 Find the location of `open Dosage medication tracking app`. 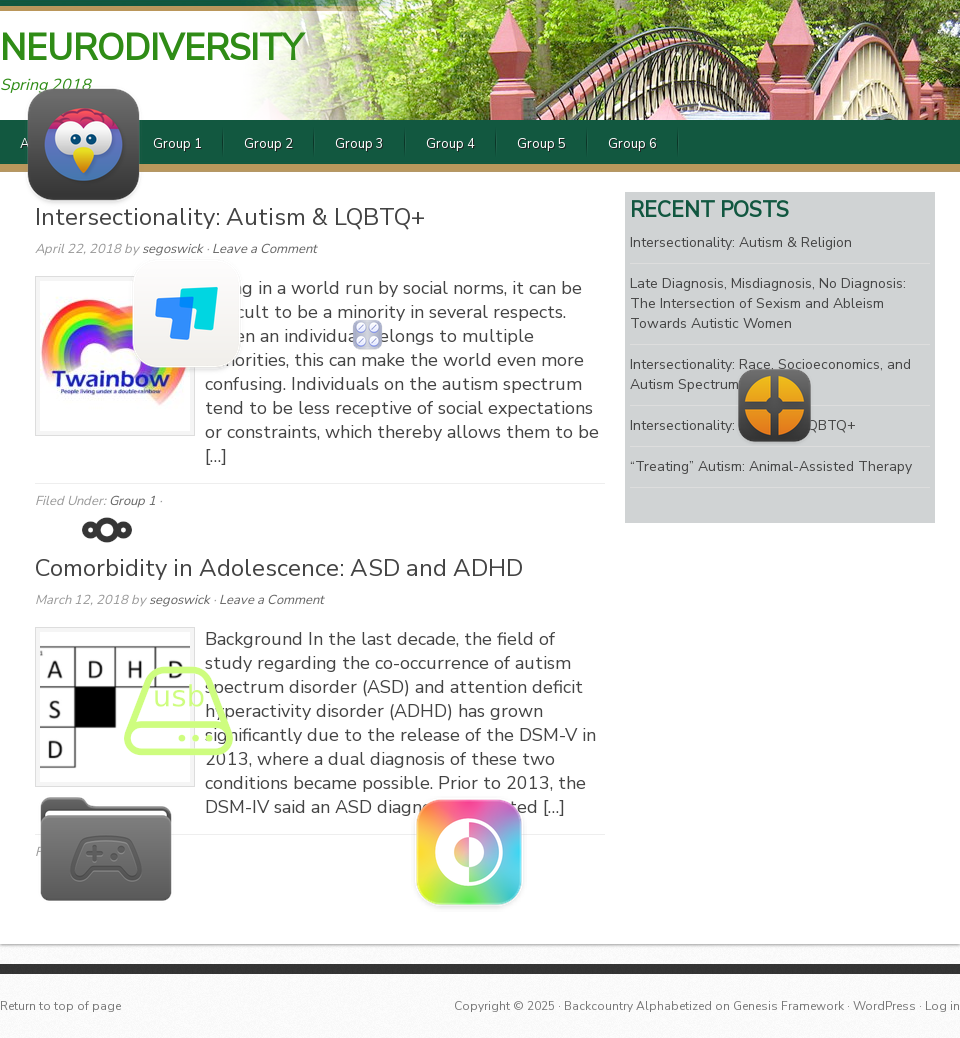

open Dosage medication tracking app is located at coordinates (367, 334).